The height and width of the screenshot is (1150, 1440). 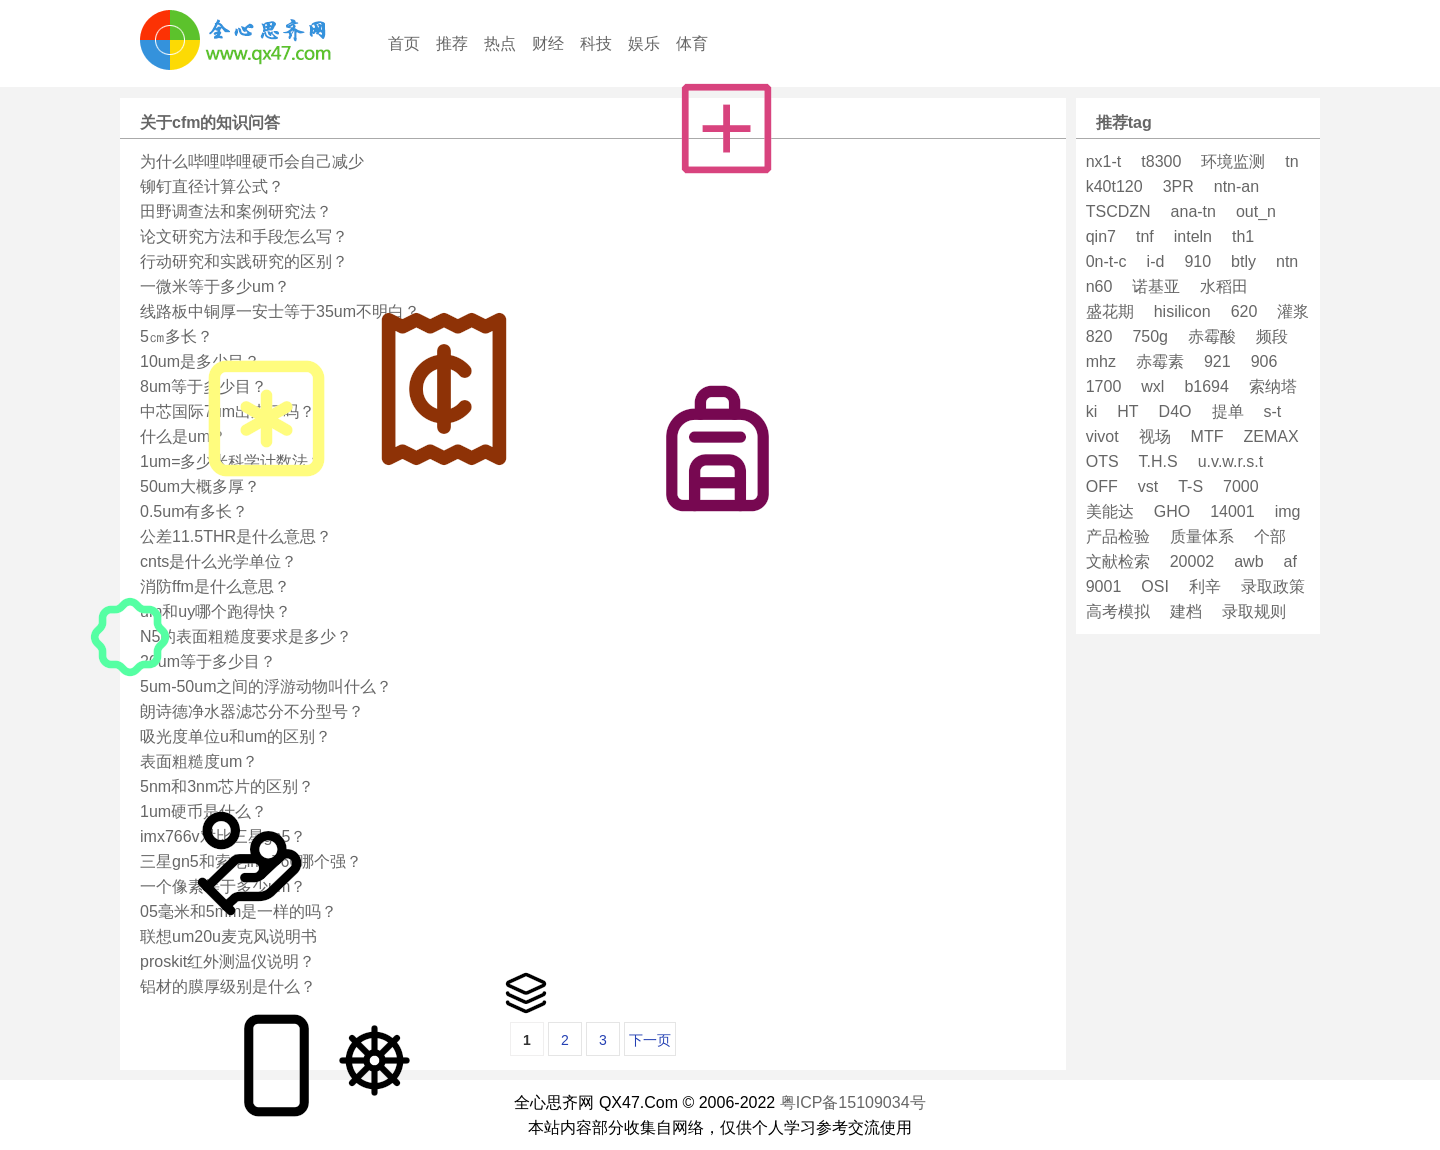 I want to click on navigate to steering or navigation controls, so click(x=374, y=1060).